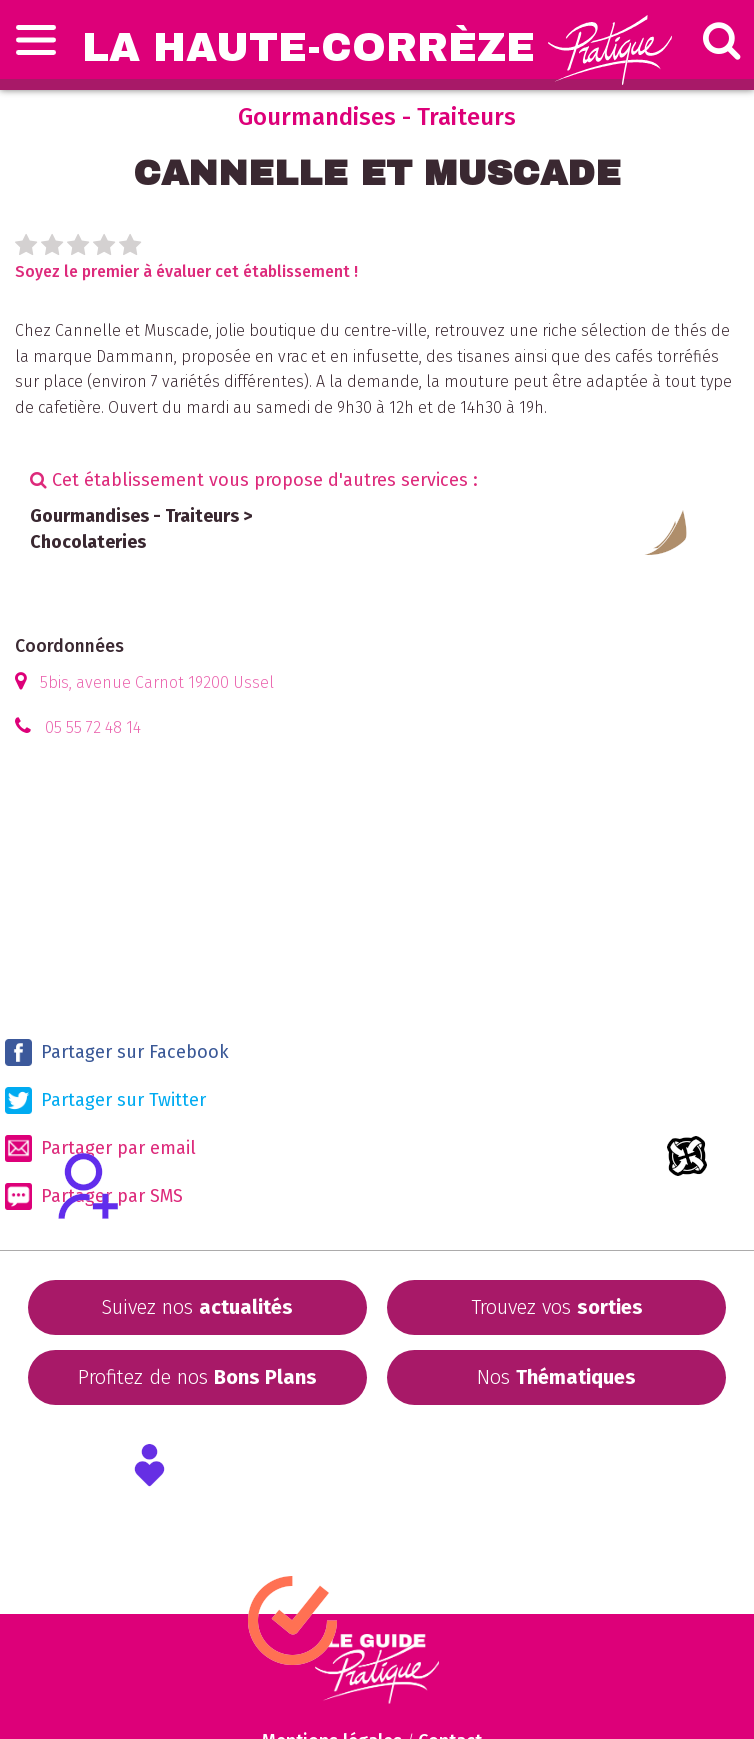 The width and height of the screenshot is (754, 1739). What do you see at coordinates (292, 1620) in the screenshot?
I see `open the TickTick task management app` at bounding box center [292, 1620].